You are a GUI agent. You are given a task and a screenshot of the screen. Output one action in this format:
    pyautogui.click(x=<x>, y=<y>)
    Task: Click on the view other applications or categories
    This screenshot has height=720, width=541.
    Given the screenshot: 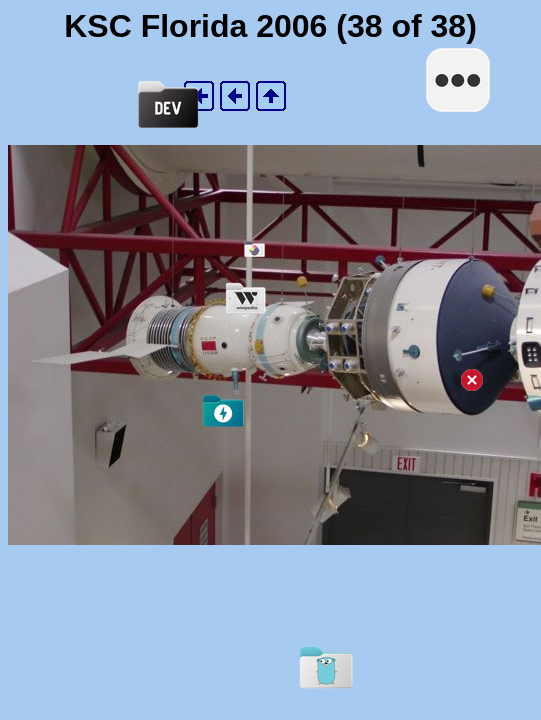 What is the action you would take?
    pyautogui.click(x=458, y=80)
    